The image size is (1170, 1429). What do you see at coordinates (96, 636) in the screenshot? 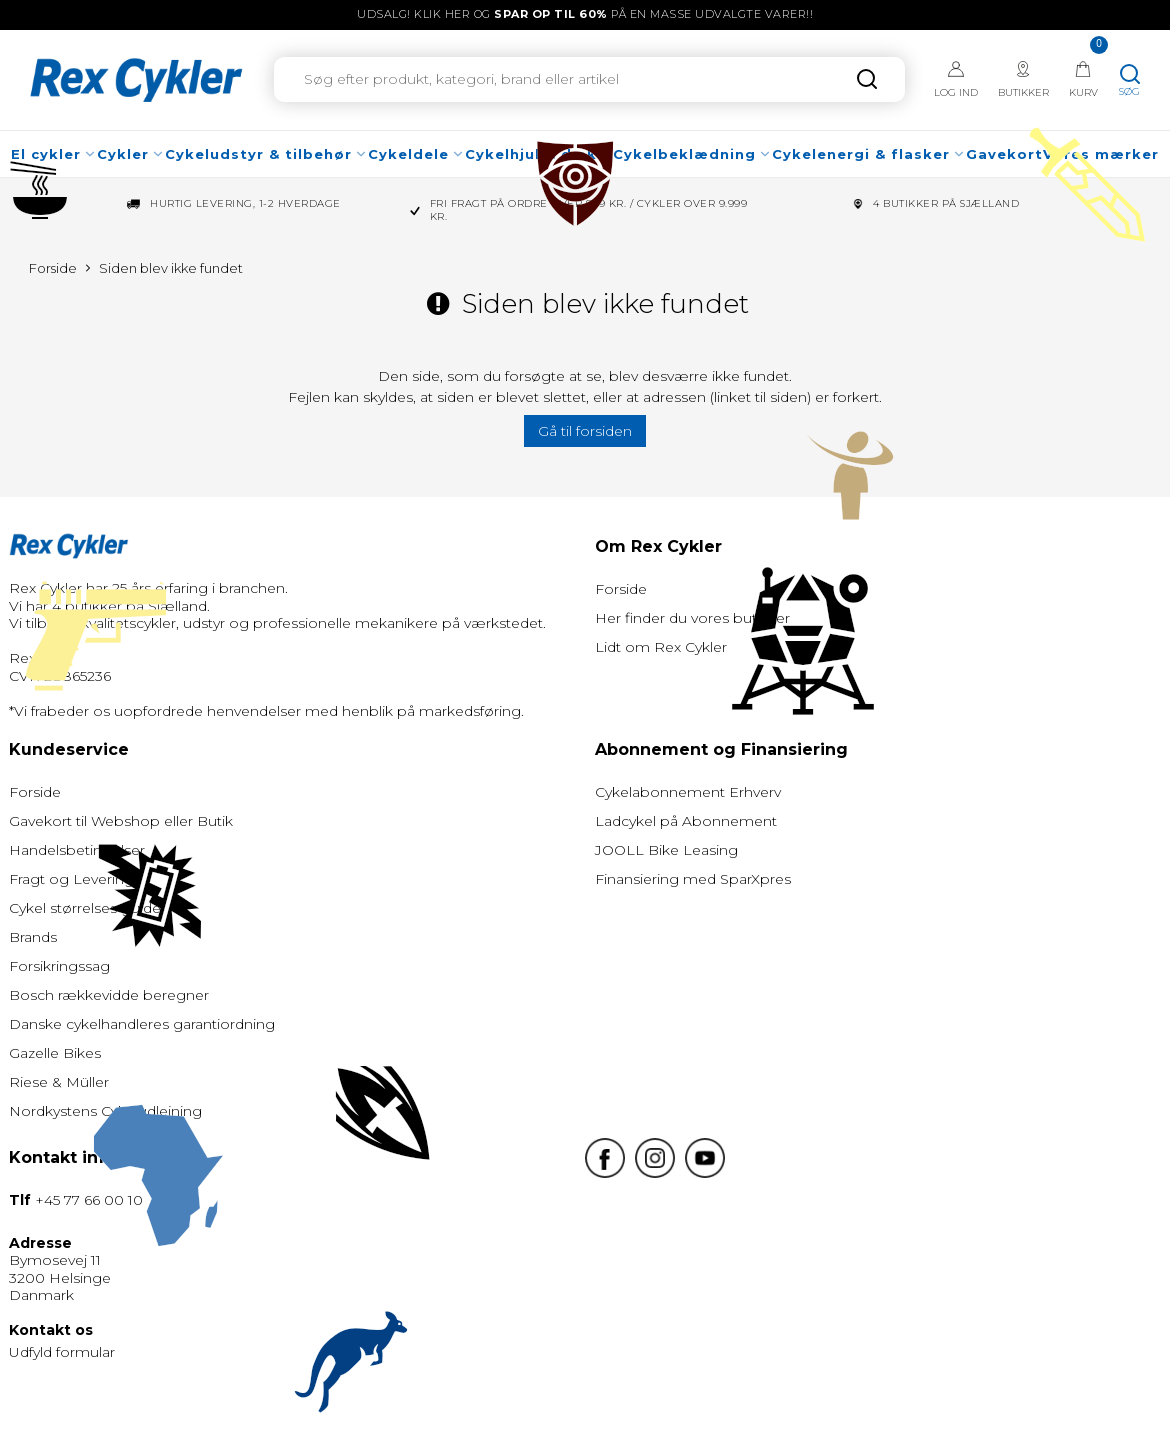
I see `access weapons inventory in game` at bounding box center [96, 636].